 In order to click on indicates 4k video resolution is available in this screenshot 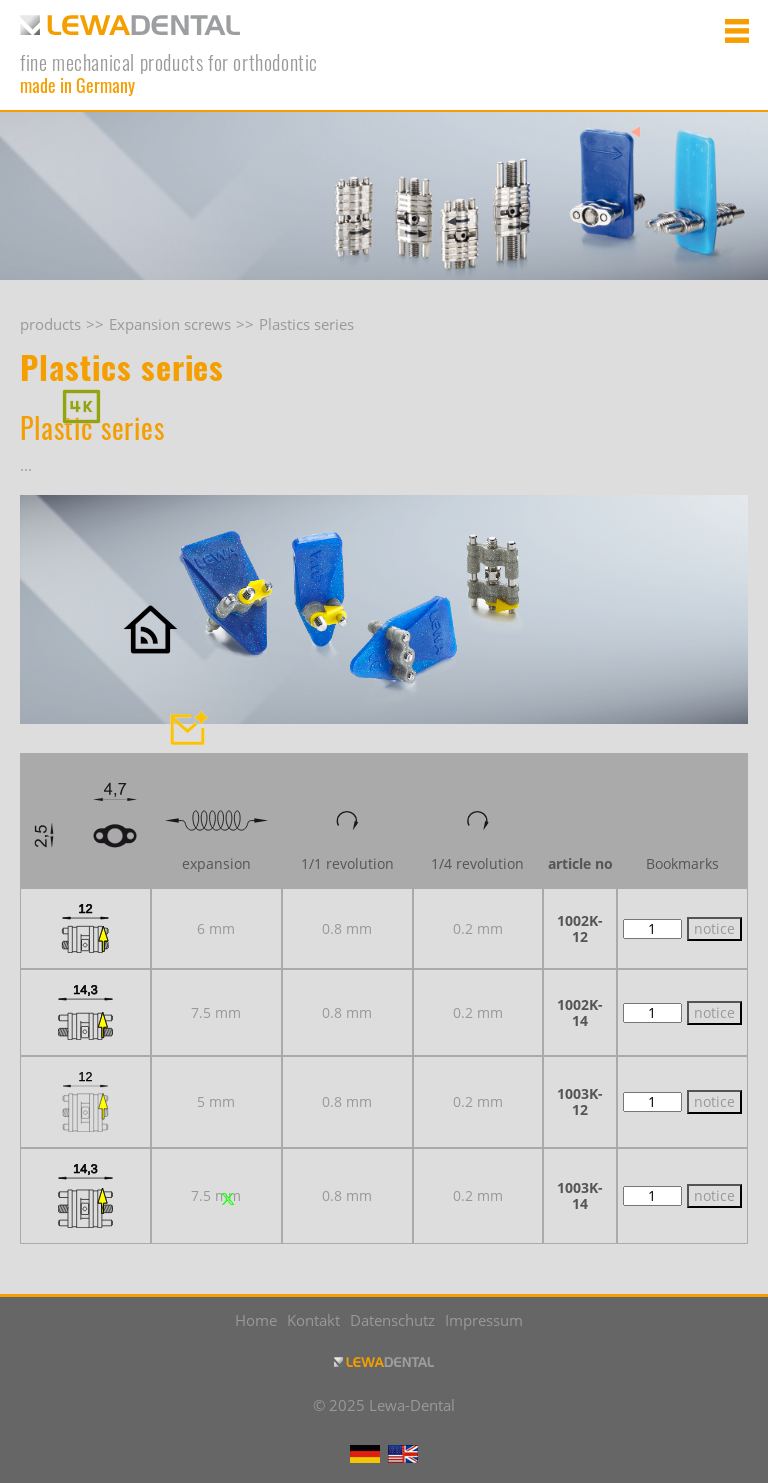, I will do `click(81, 406)`.